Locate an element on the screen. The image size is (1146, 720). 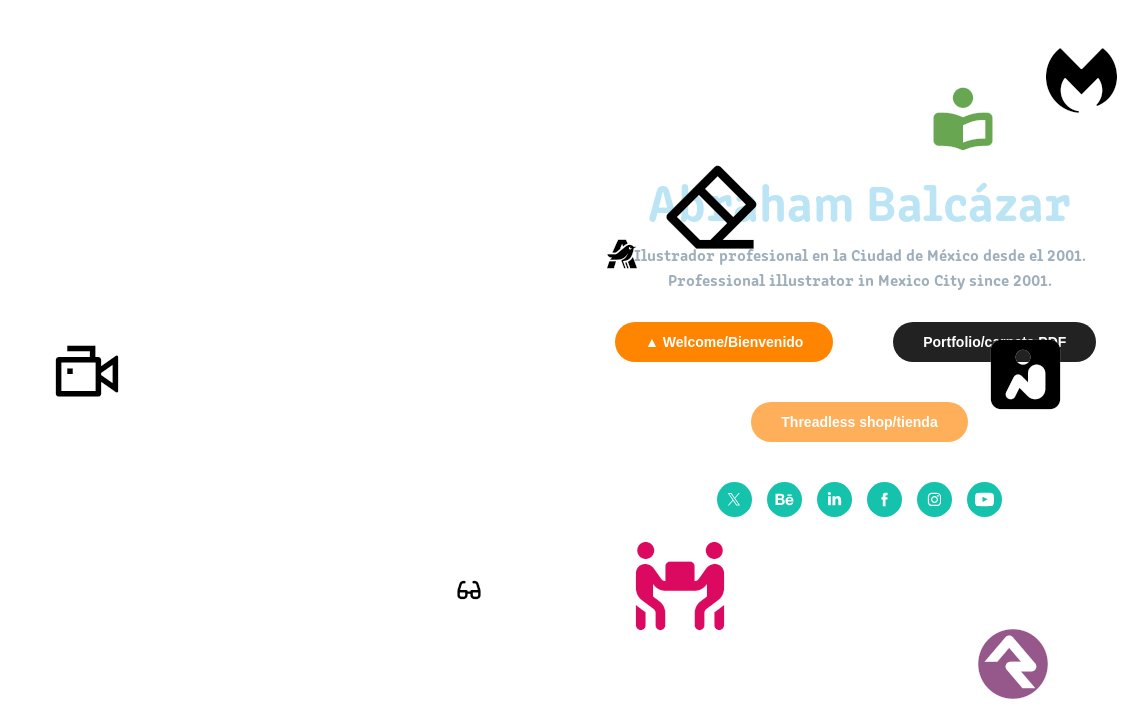
open Rock RMS church management app is located at coordinates (1013, 664).